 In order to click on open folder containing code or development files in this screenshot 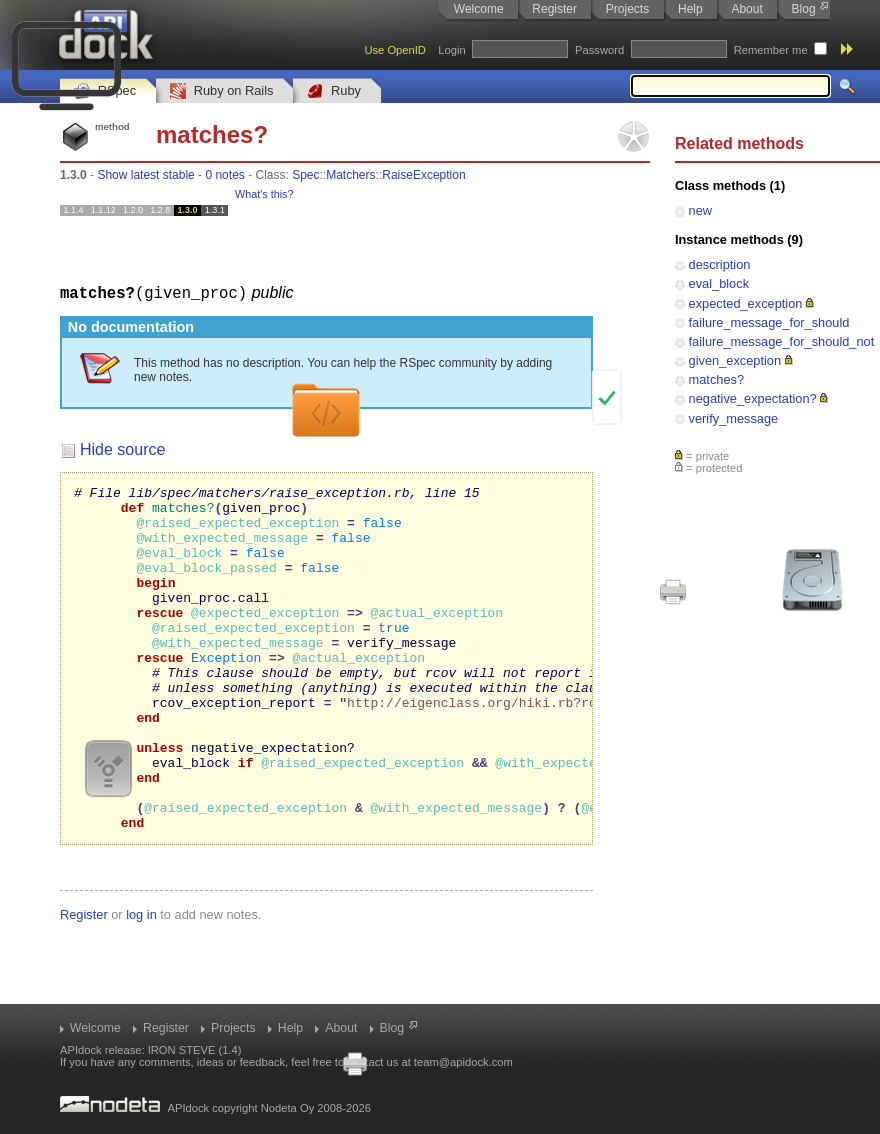, I will do `click(326, 410)`.